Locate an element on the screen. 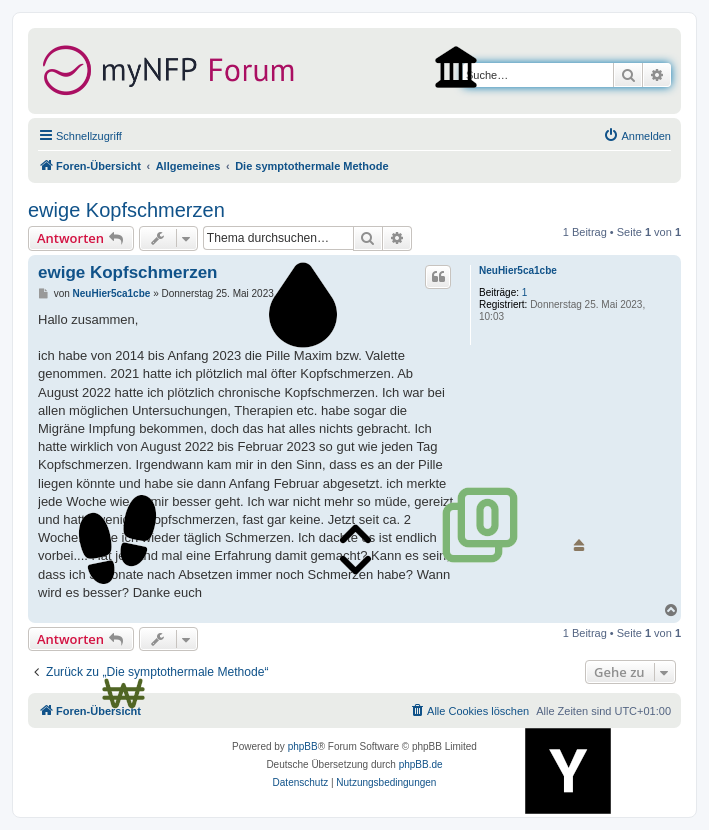  open Hacker News is located at coordinates (568, 771).